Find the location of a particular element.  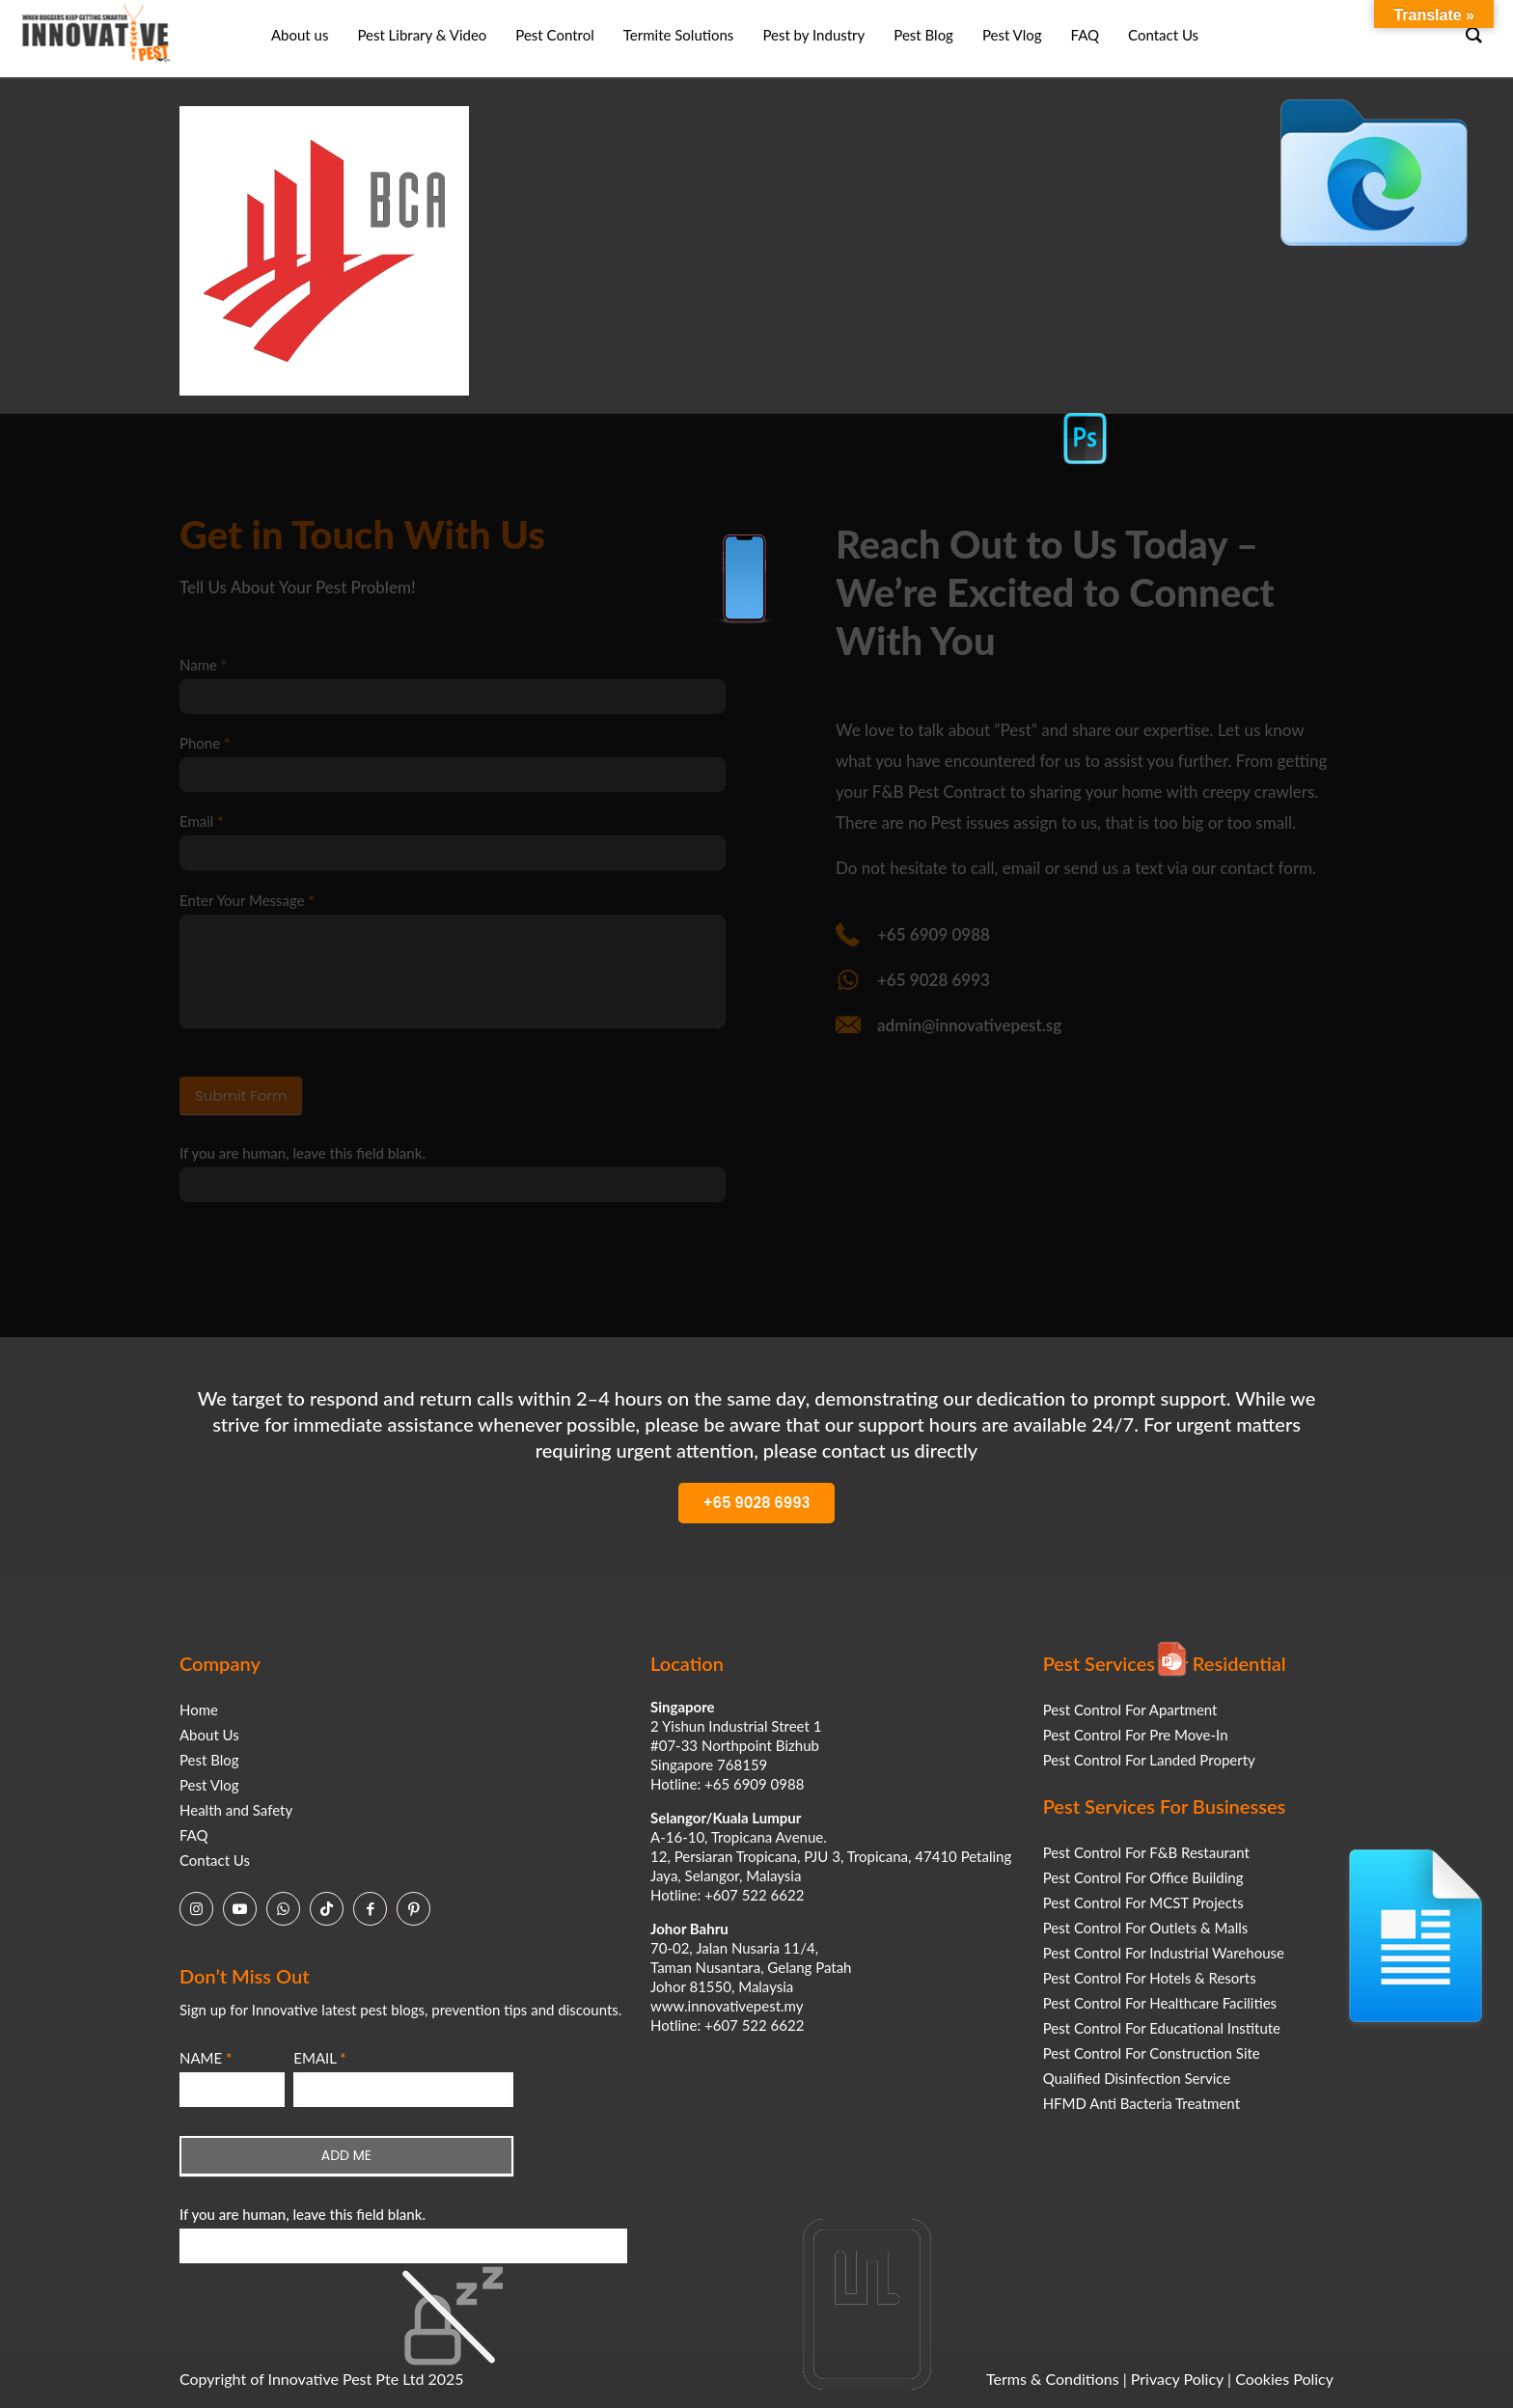

authenticate using a smartcard is located at coordinates (867, 2304).